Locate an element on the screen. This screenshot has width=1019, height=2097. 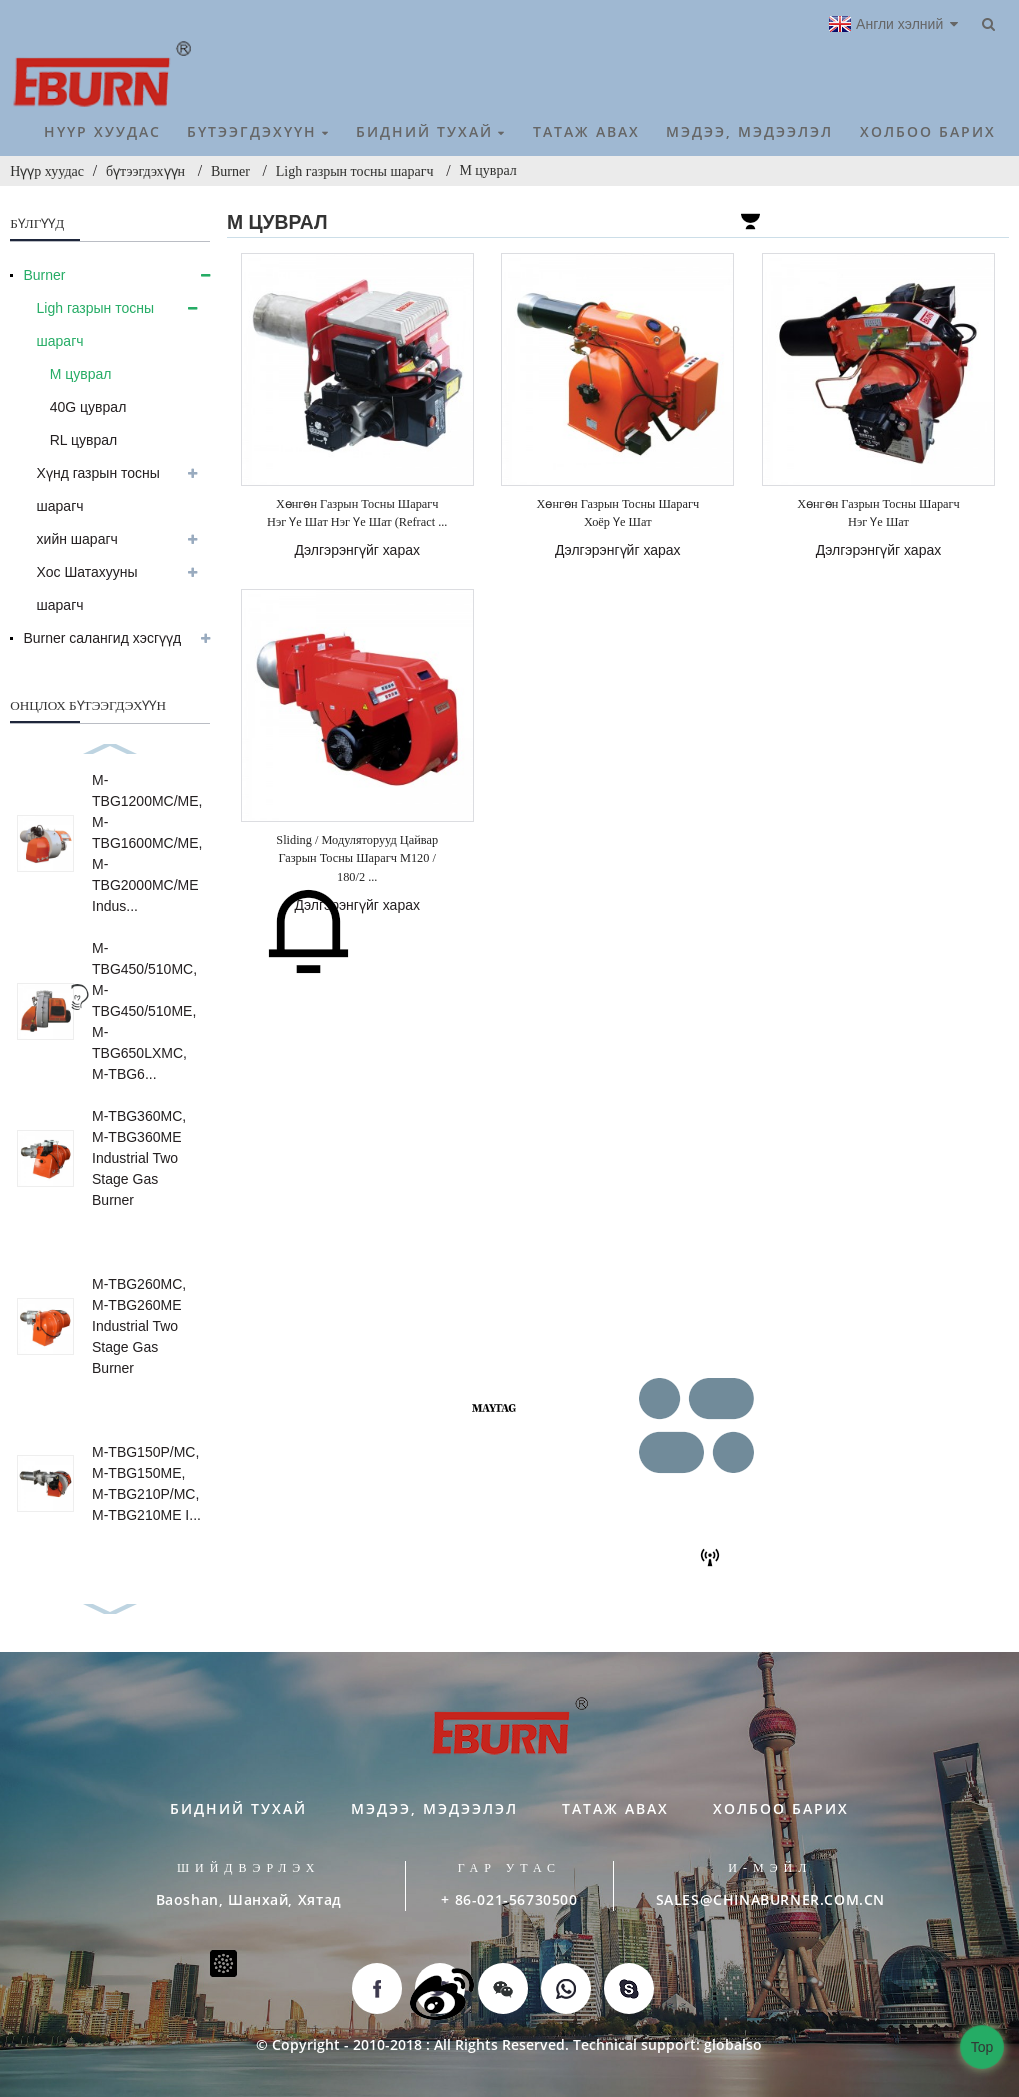
open the unacademy learning app is located at coordinates (750, 221).